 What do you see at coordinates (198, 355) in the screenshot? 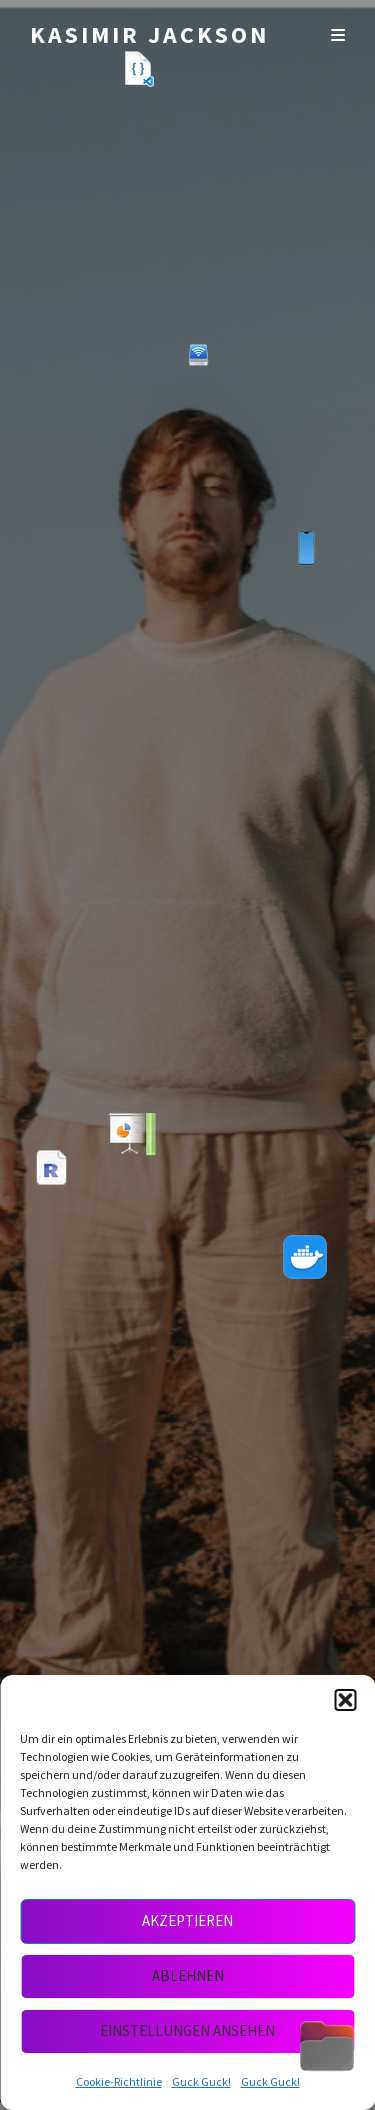
I see `access a wireless network drive` at bounding box center [198, 355].